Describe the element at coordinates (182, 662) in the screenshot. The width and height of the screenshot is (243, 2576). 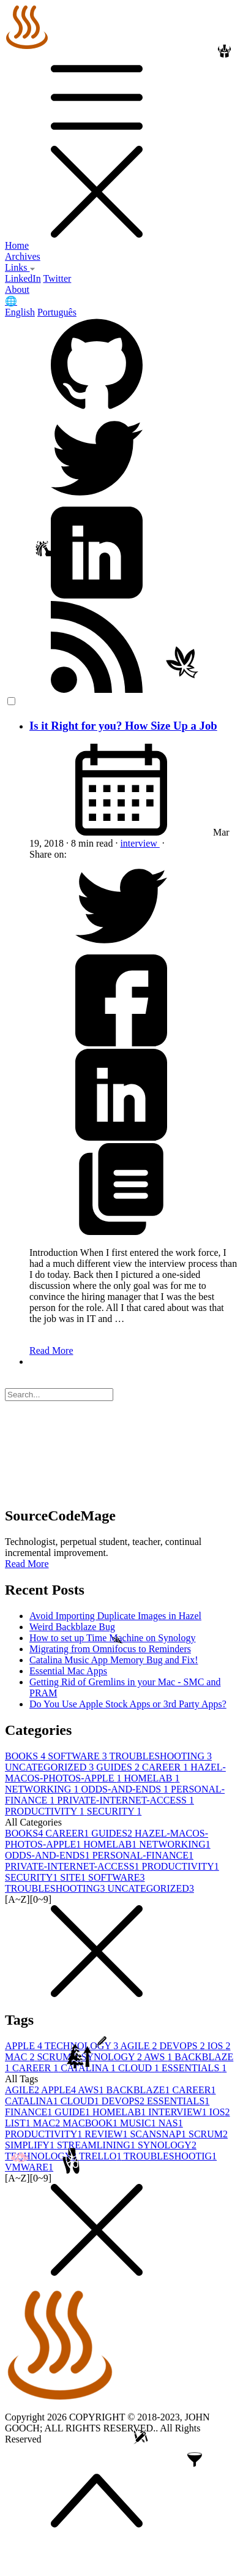
I see `represents nature or environmental content` at that location.